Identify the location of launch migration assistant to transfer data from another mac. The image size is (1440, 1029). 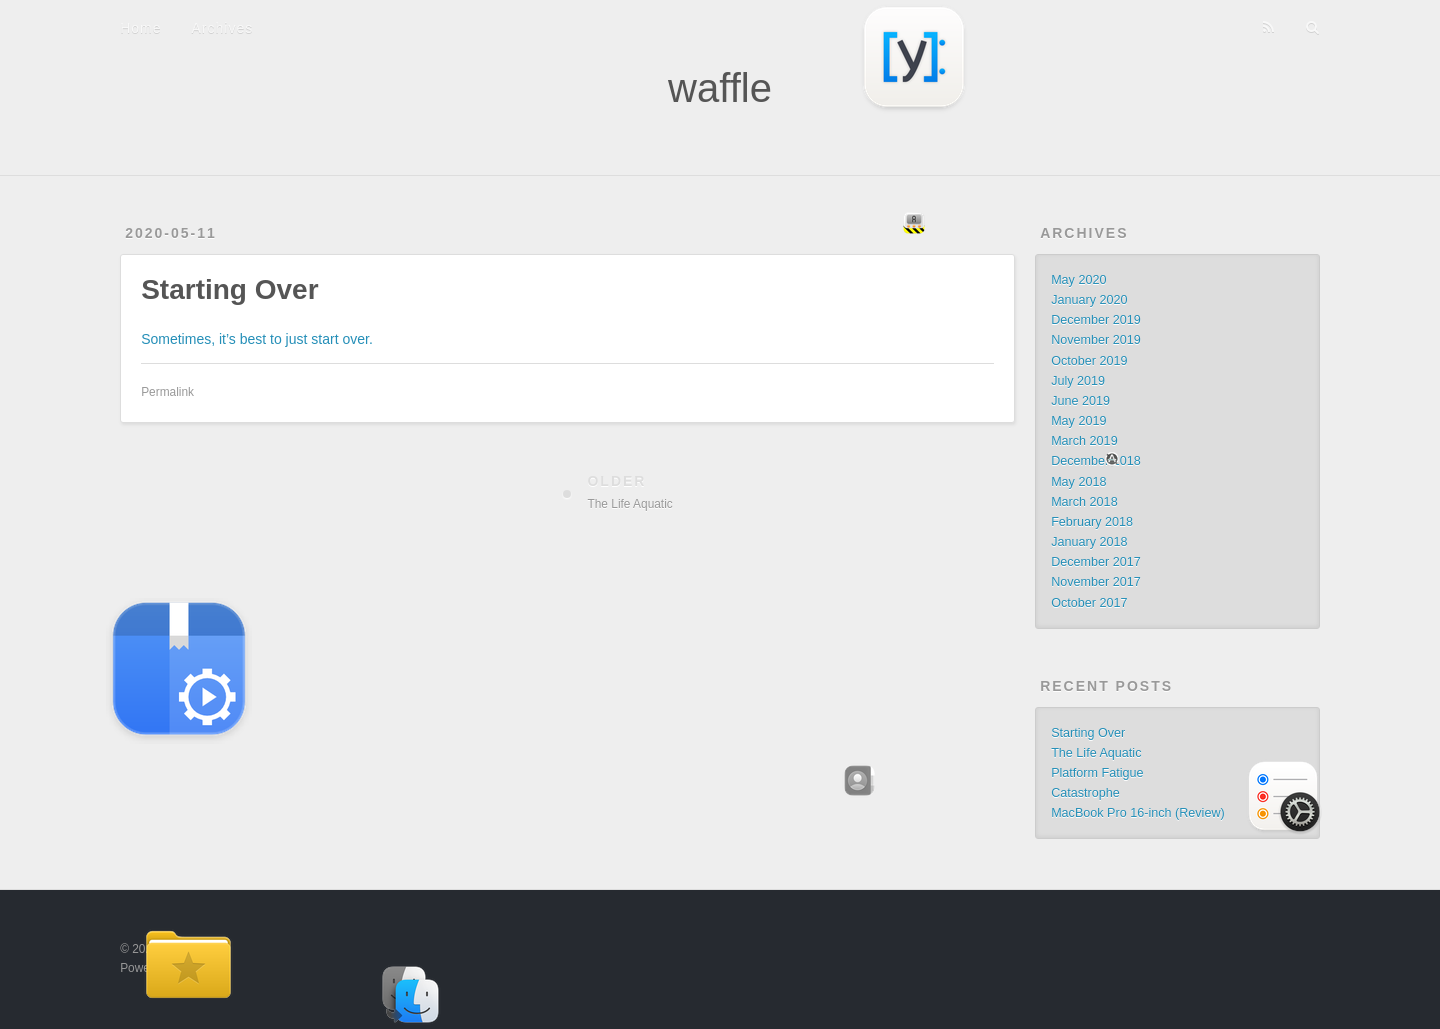
(410, 994).